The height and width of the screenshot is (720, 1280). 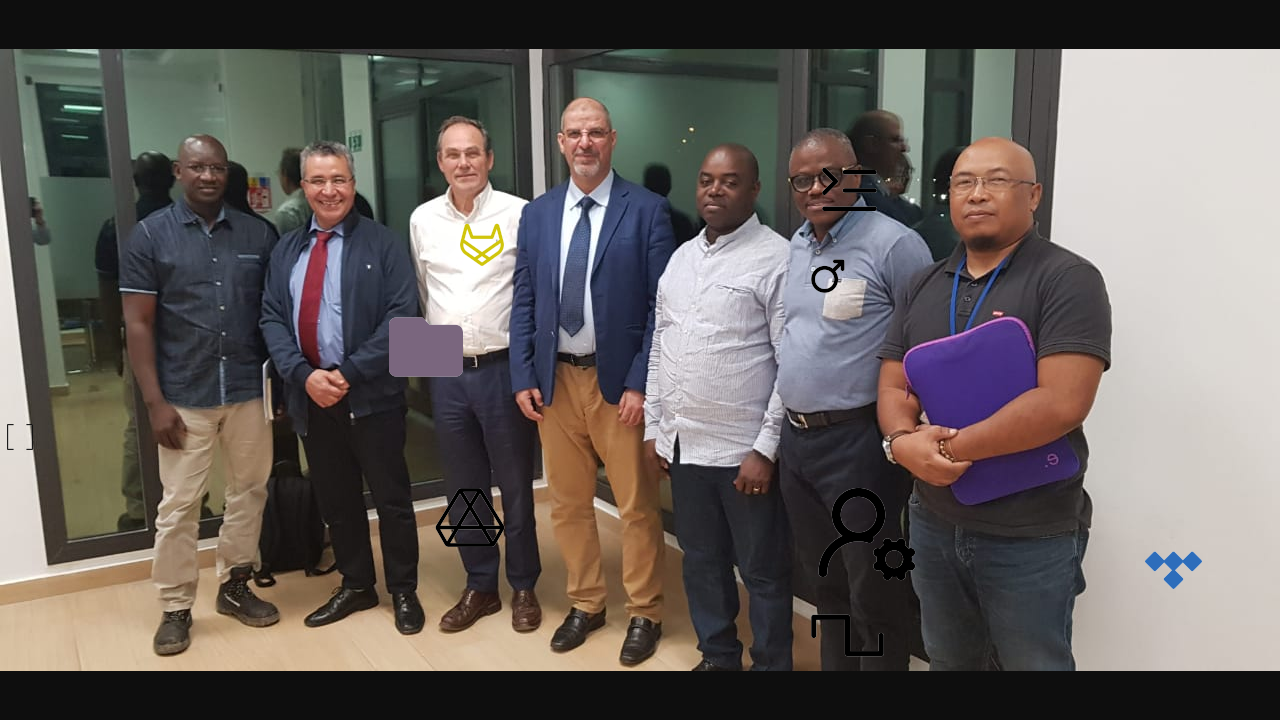 What do you see at coordinates (849, 190) in the screenshot?
I see `increase text indentation` at bounding box center [849, 190].